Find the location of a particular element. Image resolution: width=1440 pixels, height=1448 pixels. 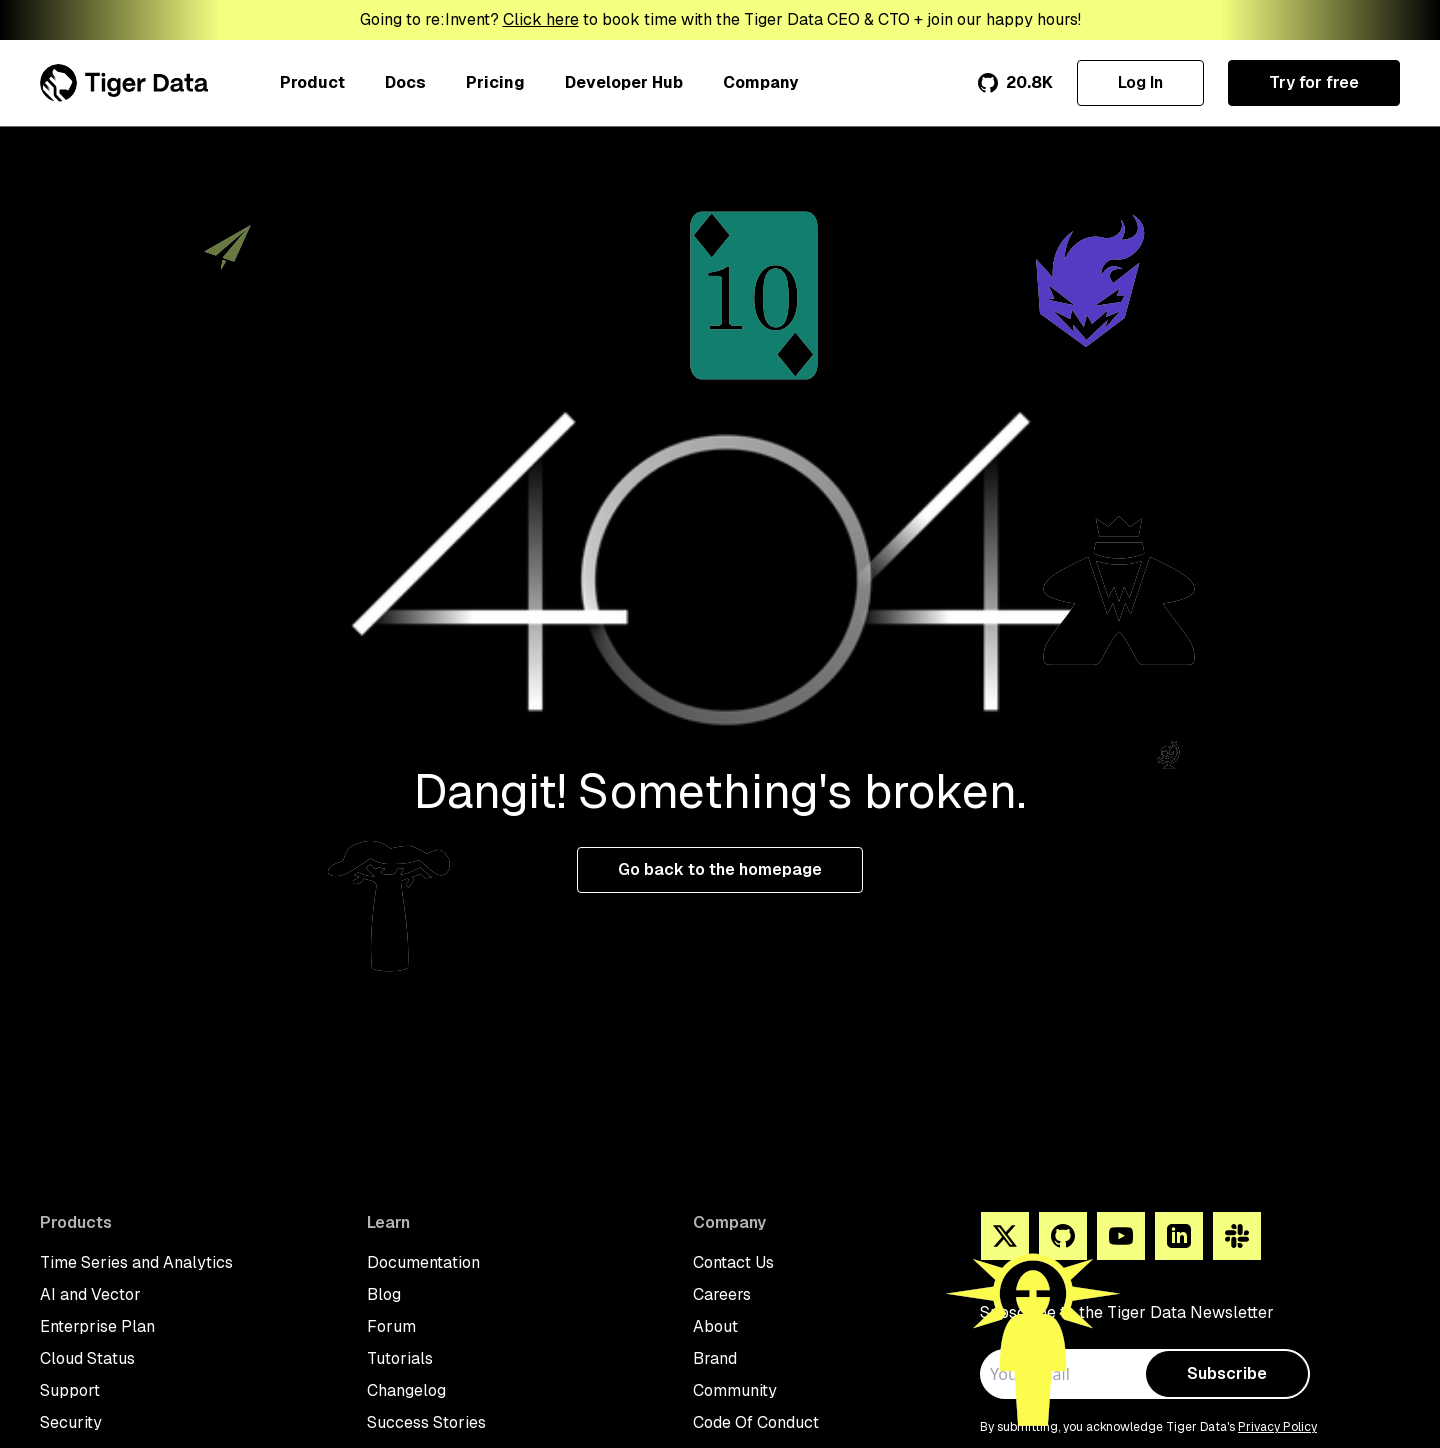

ten of diamonds playing card is located at coordinates (753, 295).